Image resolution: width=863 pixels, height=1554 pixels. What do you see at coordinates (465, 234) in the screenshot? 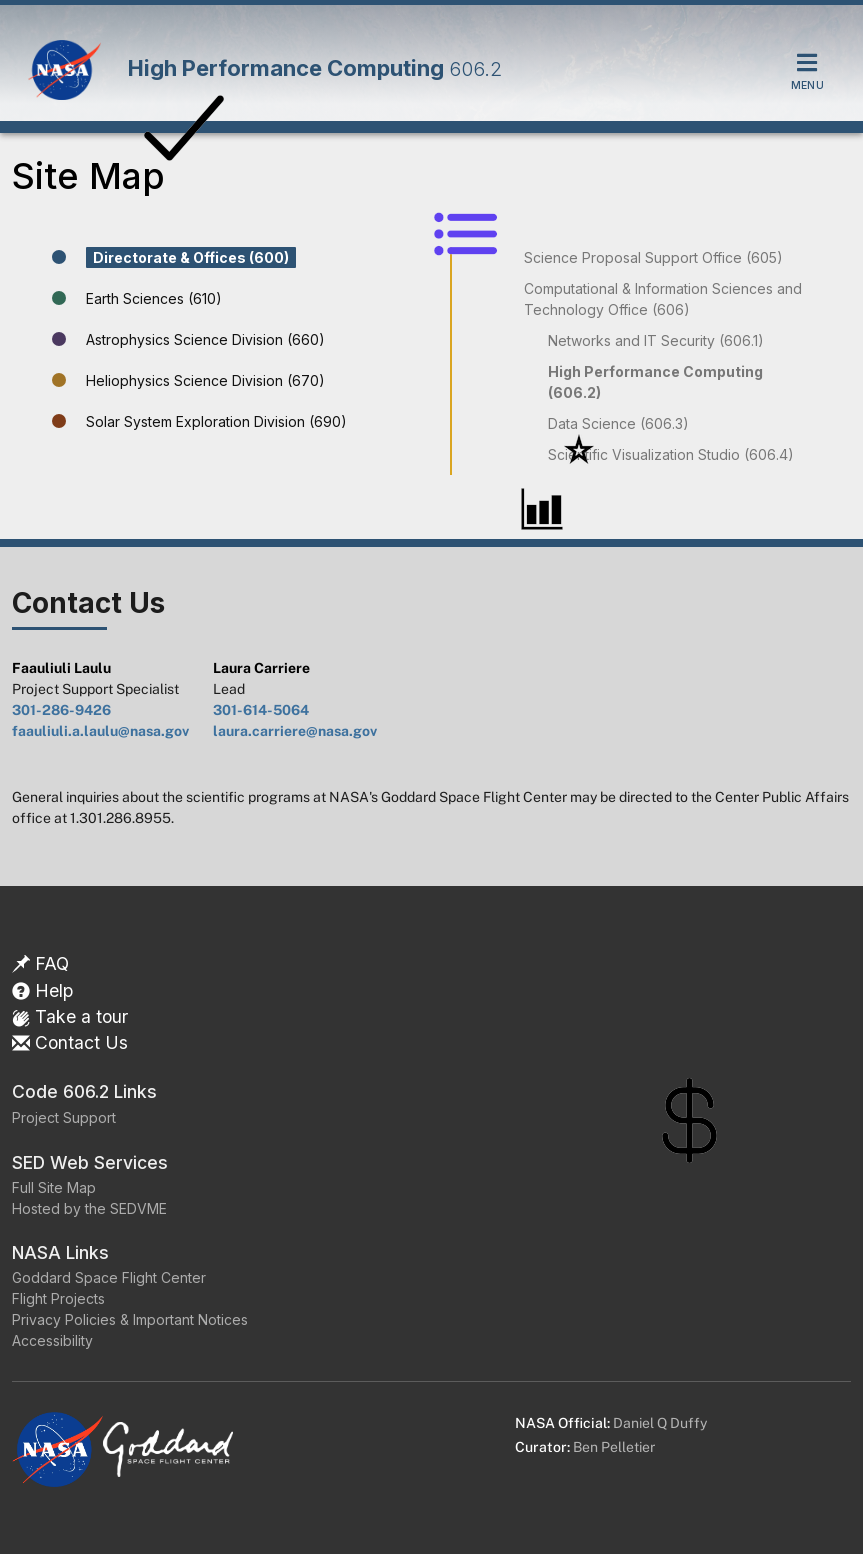
I see `view items in a list format` at bounding box center [465, 234].